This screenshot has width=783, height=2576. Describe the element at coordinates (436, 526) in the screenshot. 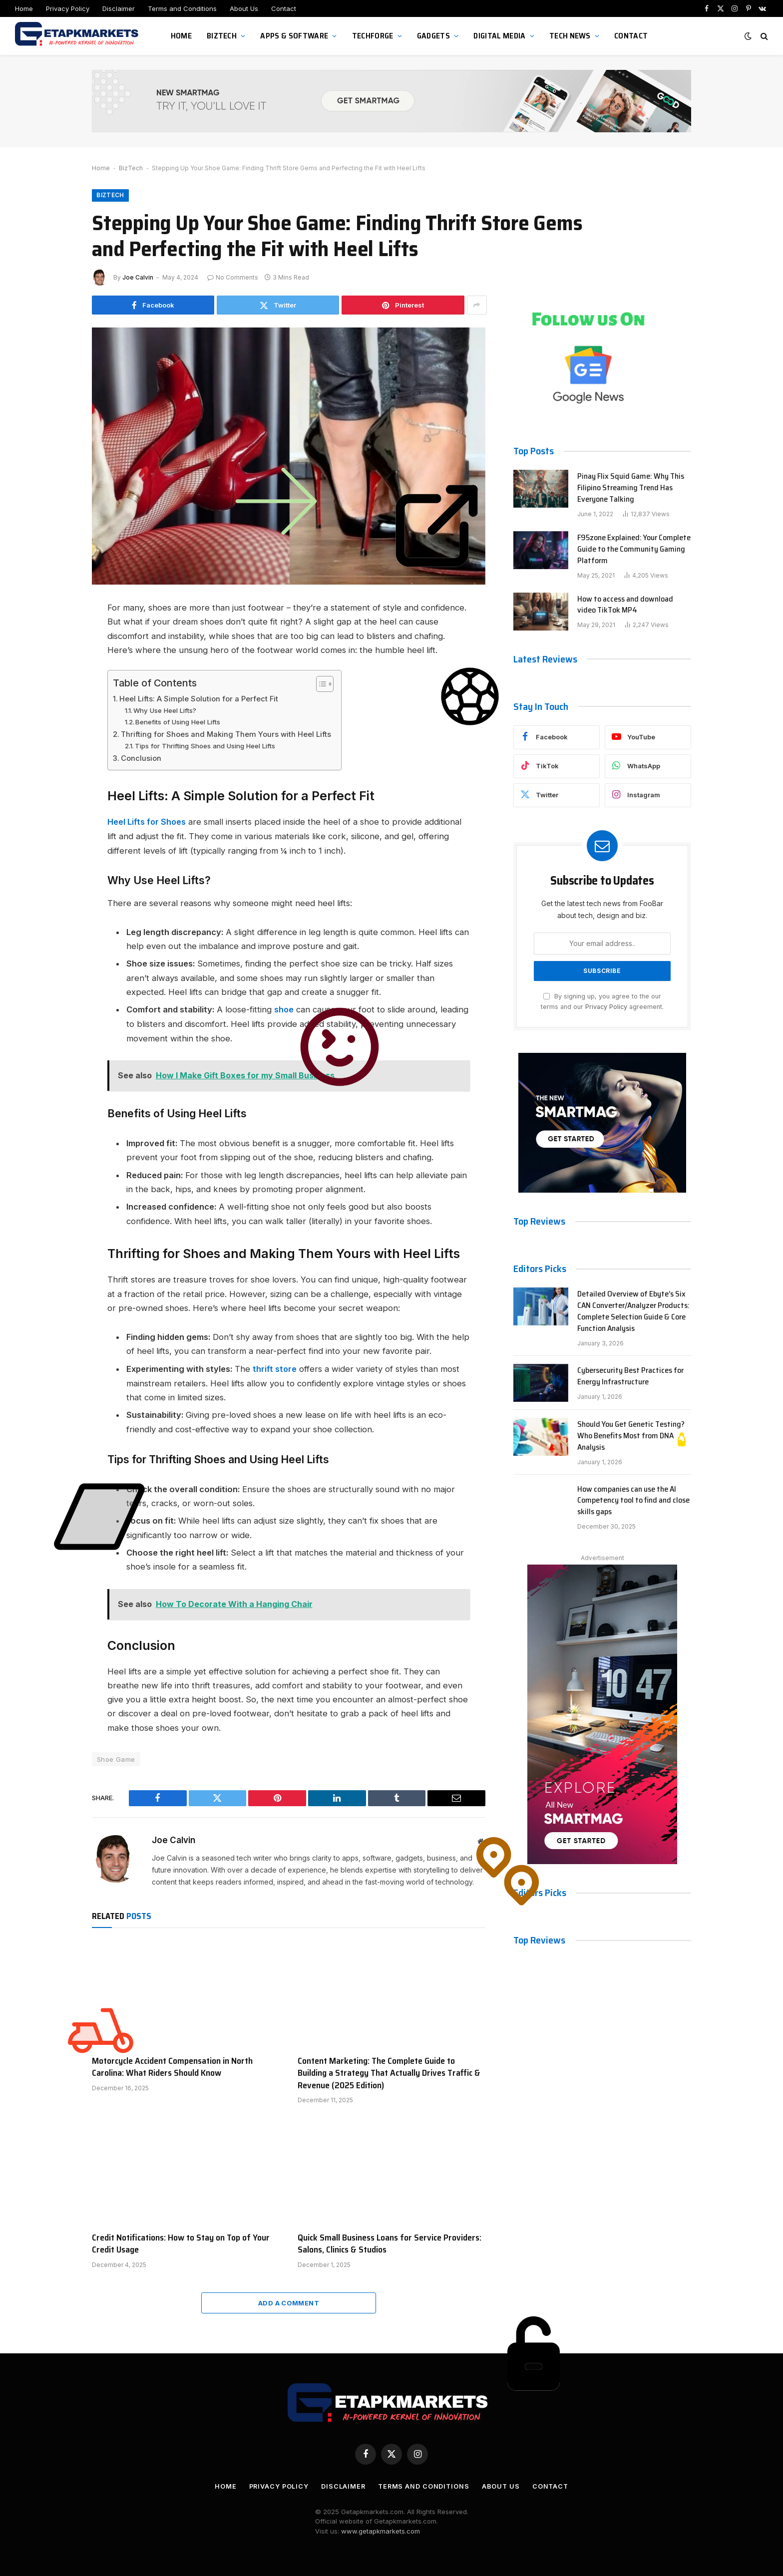

I see `open link in a new tab or window` at that location.